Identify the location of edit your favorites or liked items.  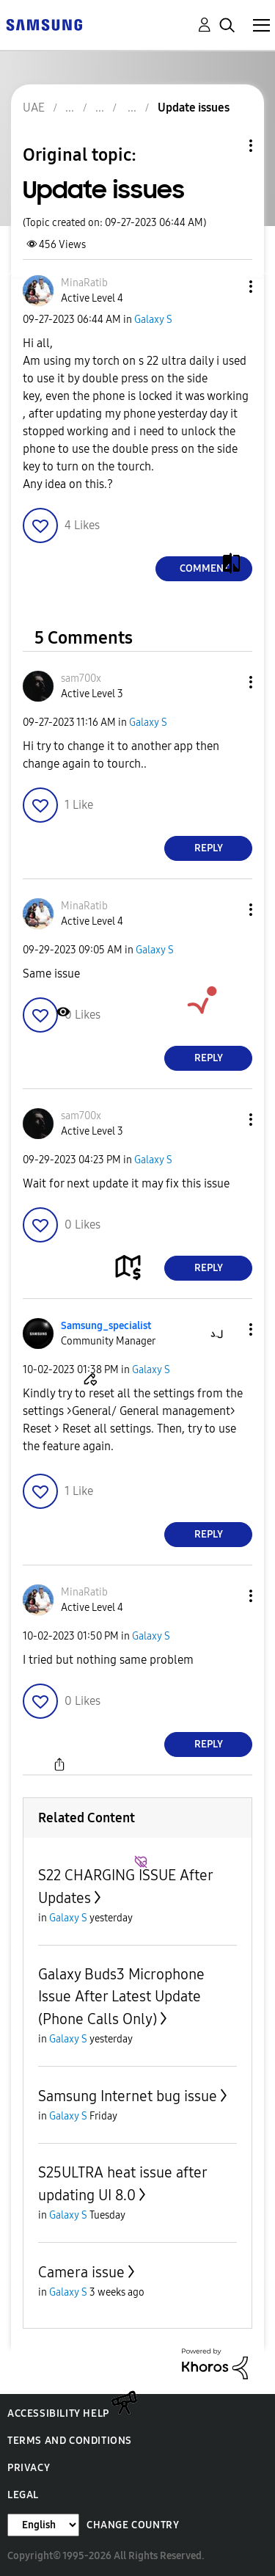
(89, 1378).